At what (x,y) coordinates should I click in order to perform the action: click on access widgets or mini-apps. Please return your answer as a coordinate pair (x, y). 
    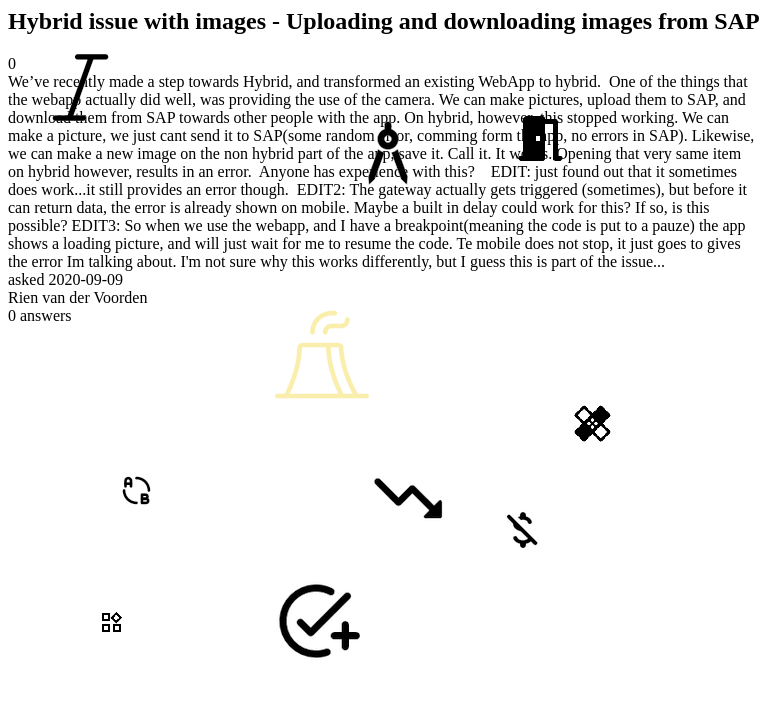
    Looking at the image, I should click on (111, 622).